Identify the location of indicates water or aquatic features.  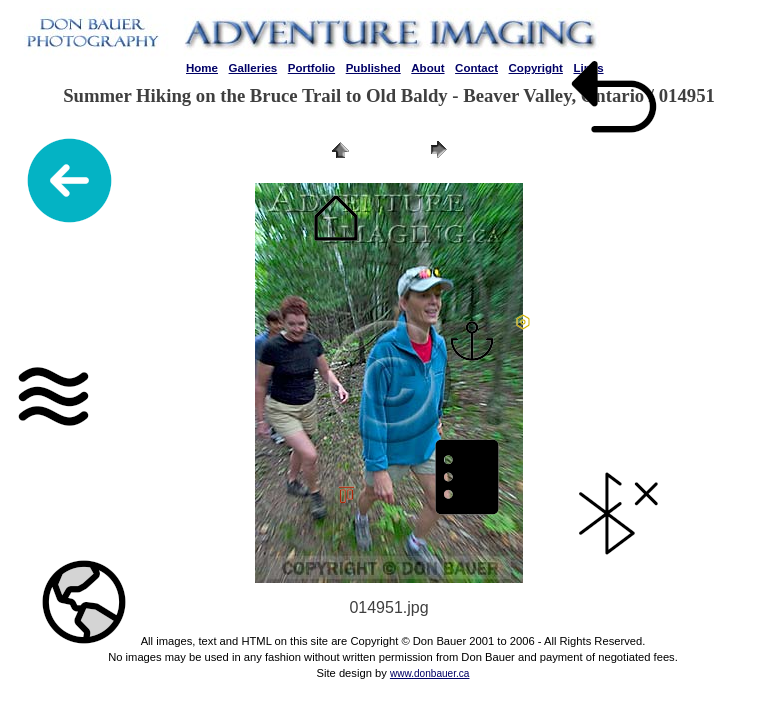
(53, 396).